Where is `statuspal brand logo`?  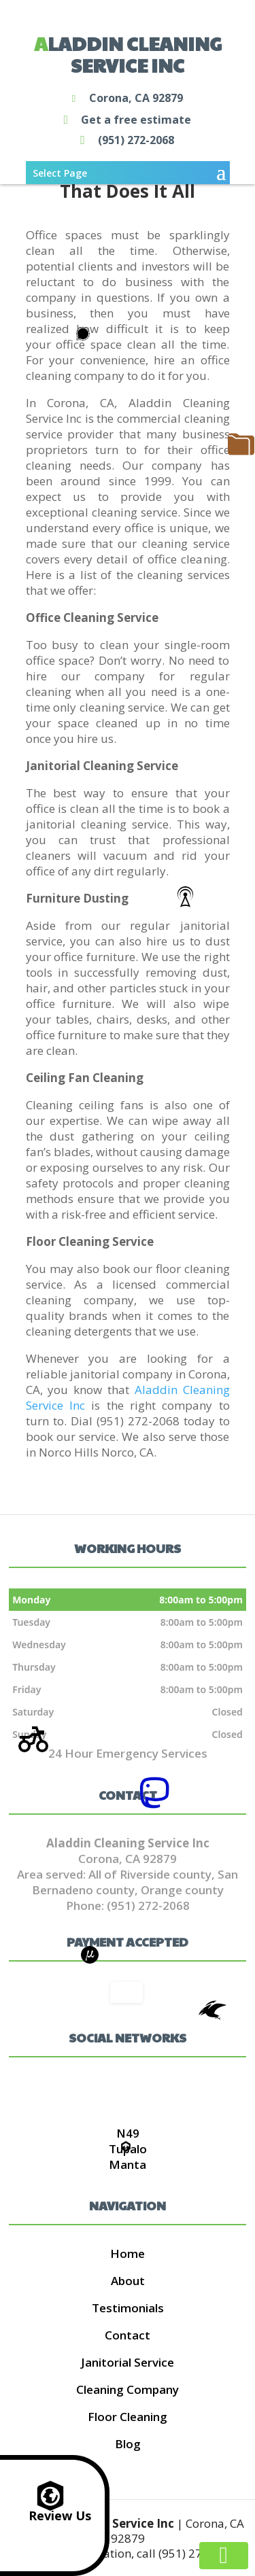 statuspal brand logo is located at coordinates (185, 897).